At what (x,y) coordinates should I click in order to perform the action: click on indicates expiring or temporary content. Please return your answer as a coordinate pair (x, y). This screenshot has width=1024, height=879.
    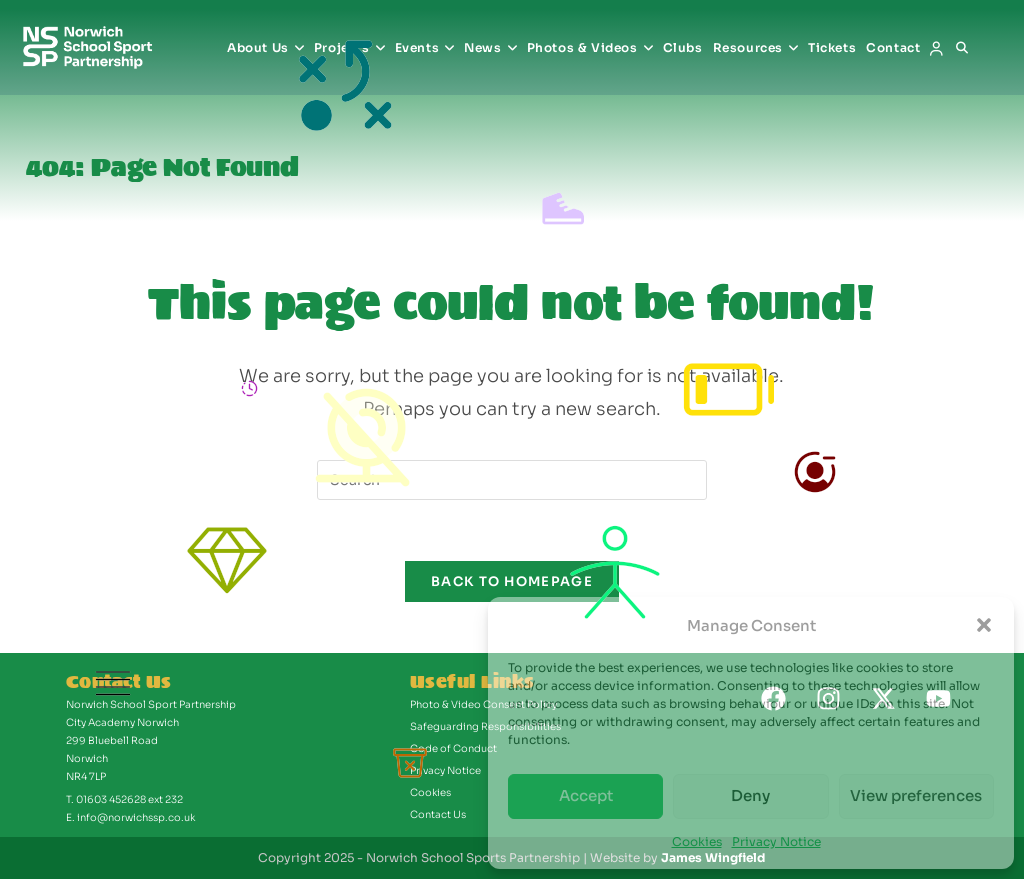
    Looking at the image, I should click on (249, 388).